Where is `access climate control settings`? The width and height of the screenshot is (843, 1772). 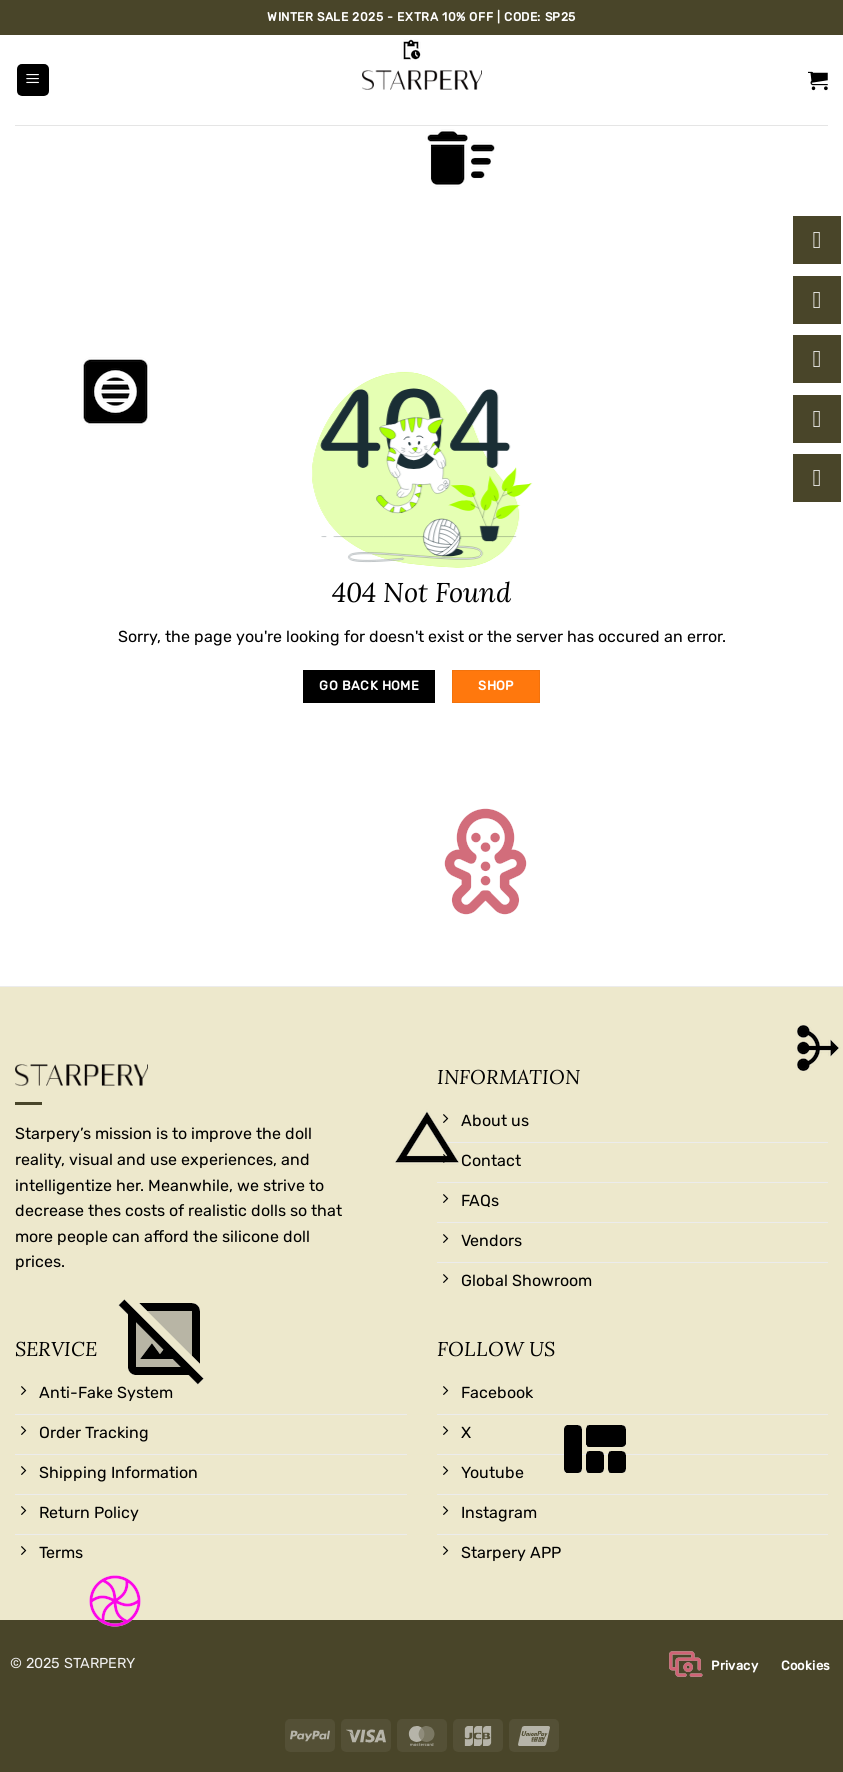 access climate control settings is located at coordinates (115, 391).